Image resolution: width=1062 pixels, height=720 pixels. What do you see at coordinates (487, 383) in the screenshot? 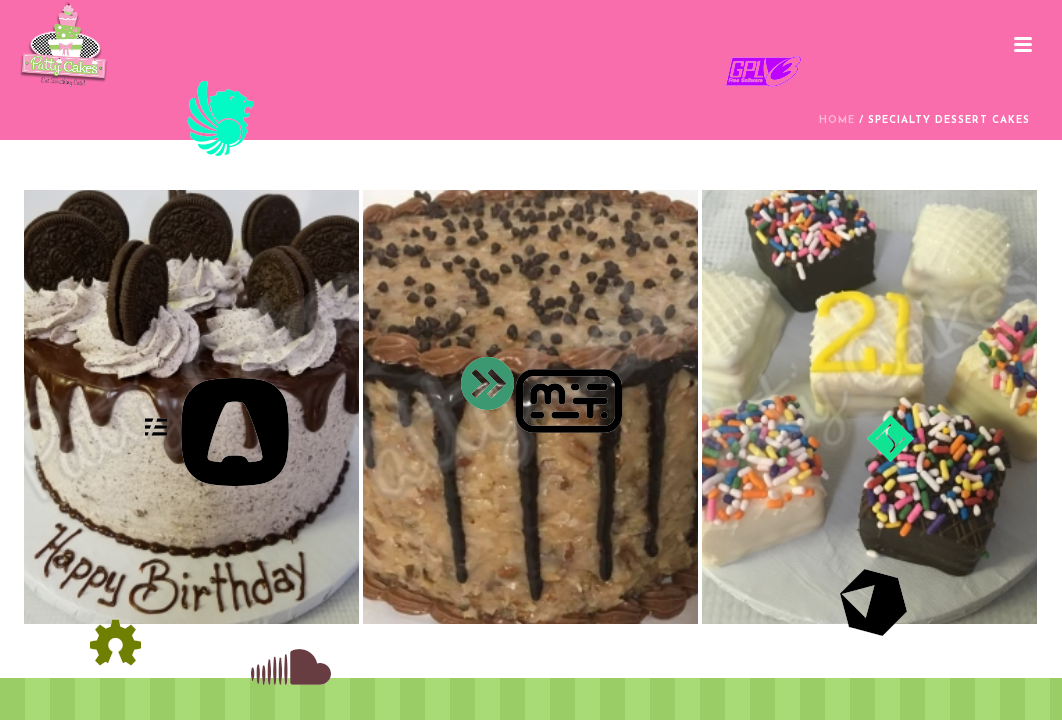
I see `esbuild JavaScript bundler logo` at bounding box center [487, 383].